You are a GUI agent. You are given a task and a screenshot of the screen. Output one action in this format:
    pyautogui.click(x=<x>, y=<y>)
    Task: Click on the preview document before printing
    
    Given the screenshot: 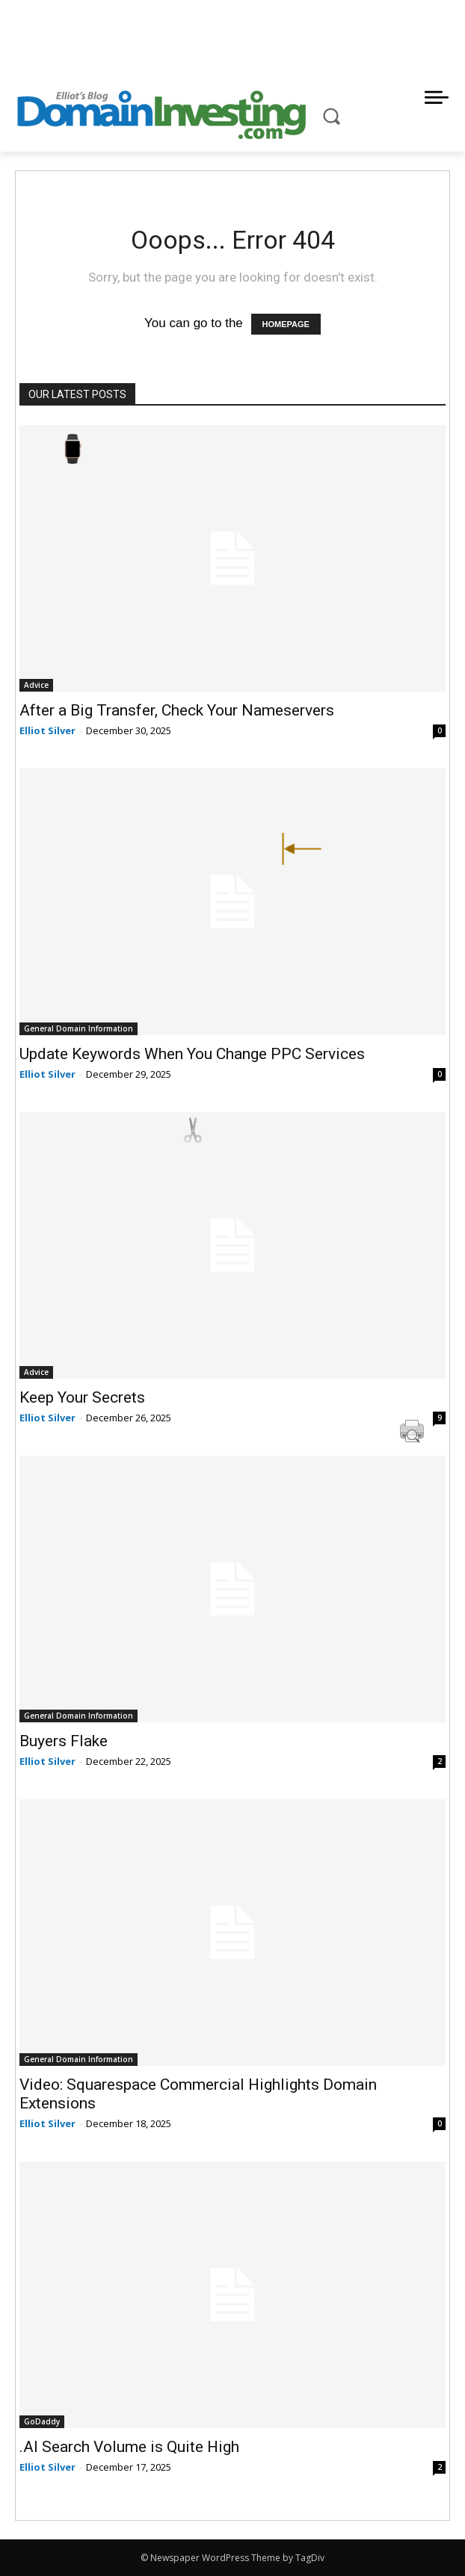 What is the action you would take?
    pyautogui.click(x=412, y=1431)
    